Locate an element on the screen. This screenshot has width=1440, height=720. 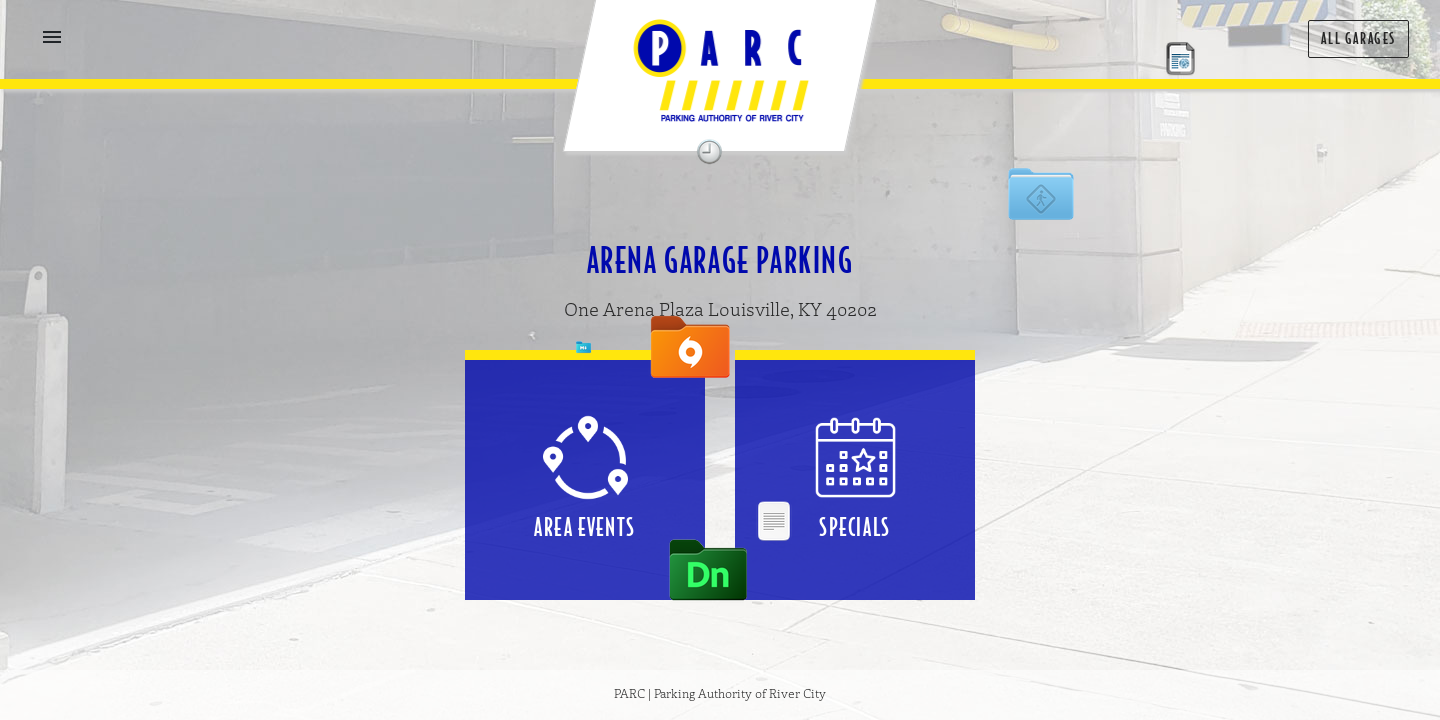
view all recently accessed files is located at coordinates (709, 151).